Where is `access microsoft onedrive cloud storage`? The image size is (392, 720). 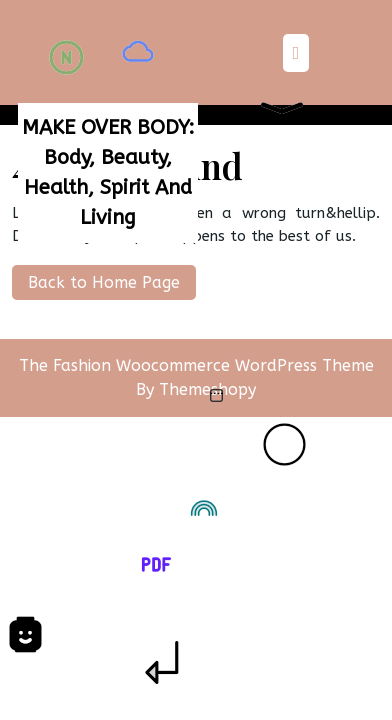 access microsoft onedrive cloud storage is located at coordinates (138, 52).